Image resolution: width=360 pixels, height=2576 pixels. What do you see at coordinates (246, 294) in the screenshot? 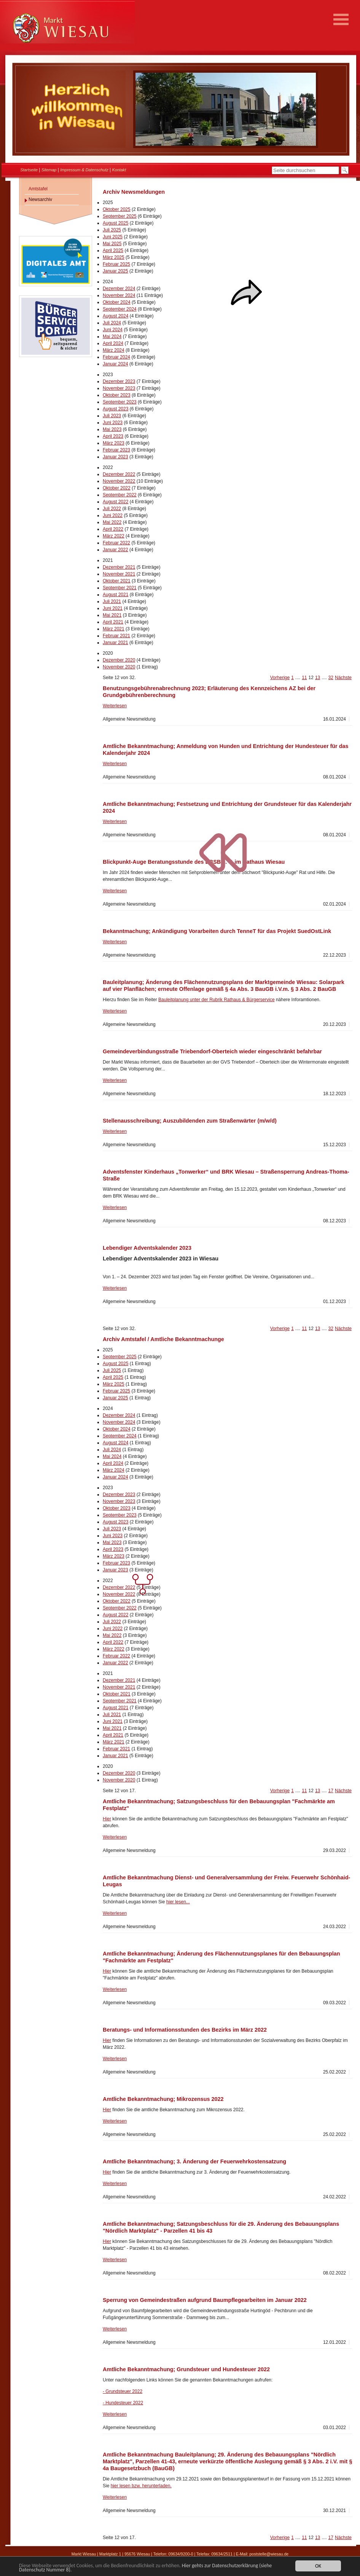
I see `share this content` at bounding box center [246, 294].